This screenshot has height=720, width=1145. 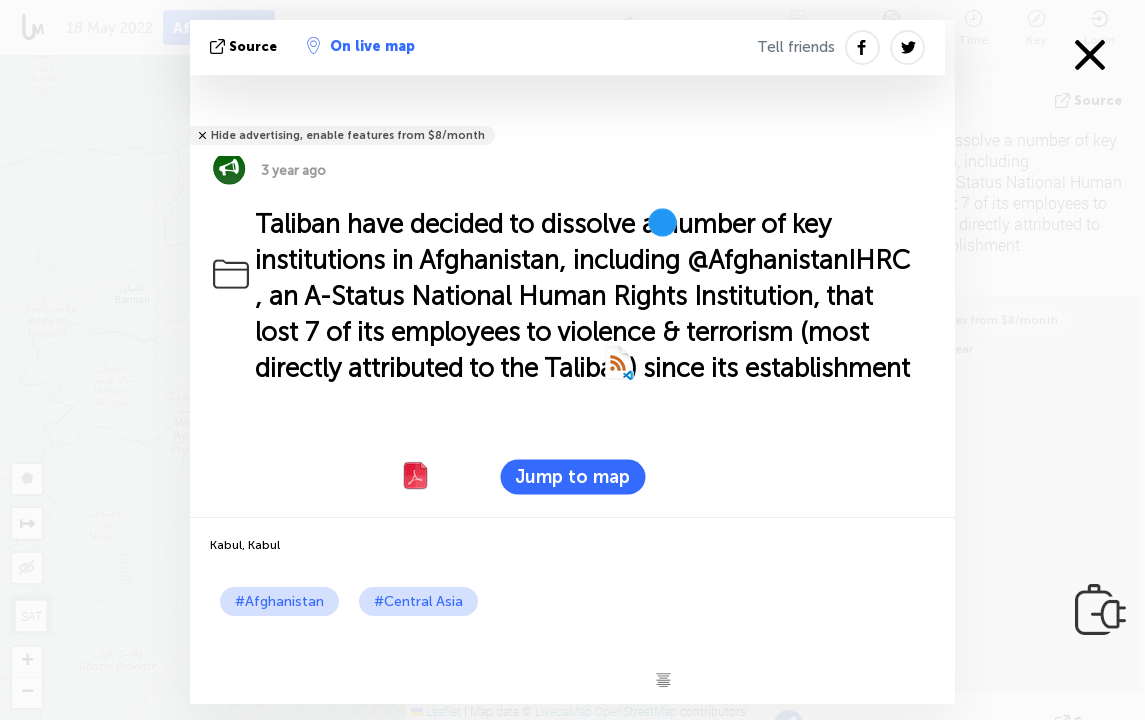 What do you see at coordinates (1100, 609) in the screenshot?
I see `access power and battery settings` at bounding box center [1100, 609].